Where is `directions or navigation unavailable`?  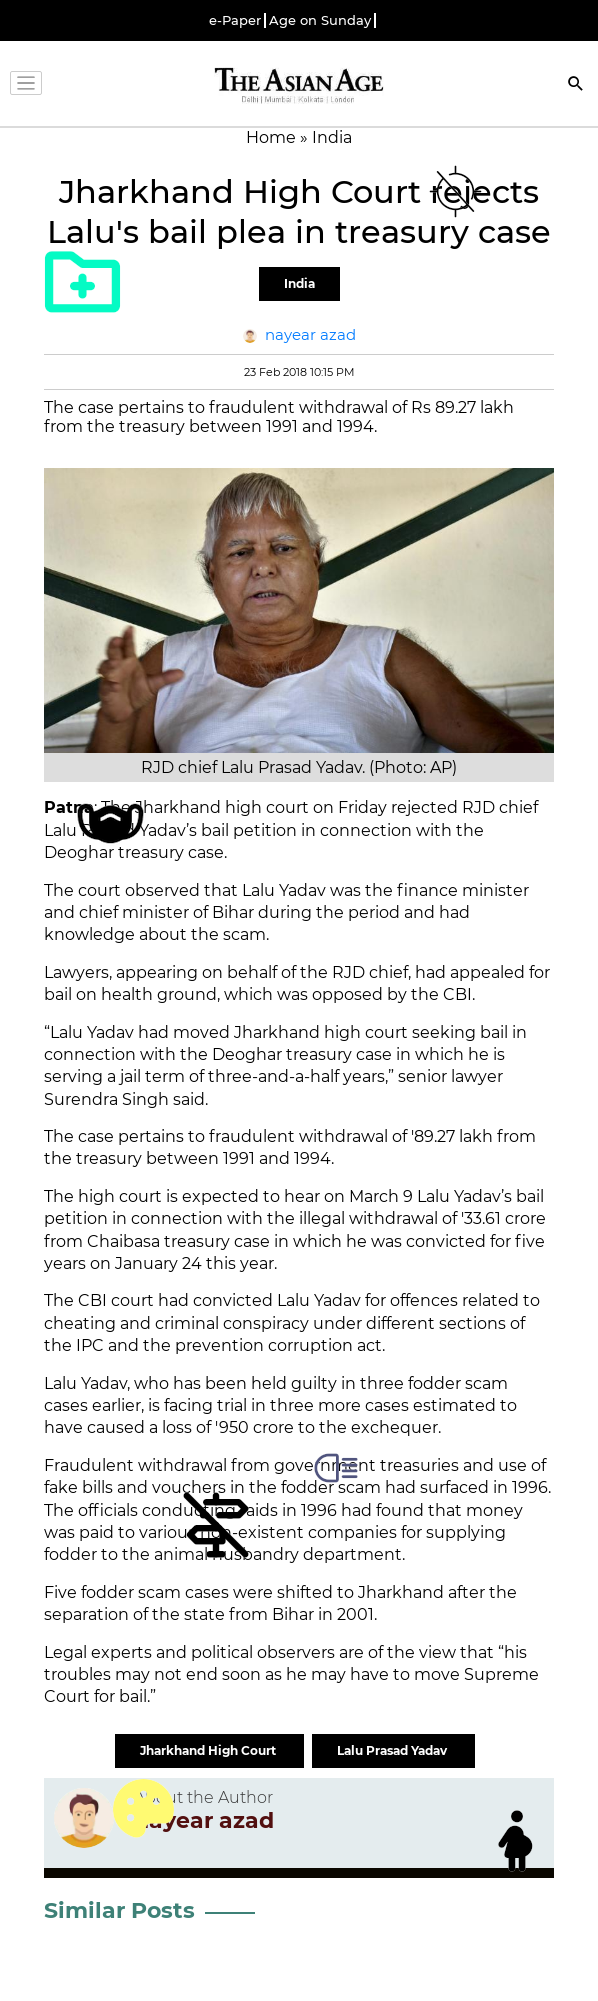 directions or navigation unavailable is located at coordinates (216, 1525).